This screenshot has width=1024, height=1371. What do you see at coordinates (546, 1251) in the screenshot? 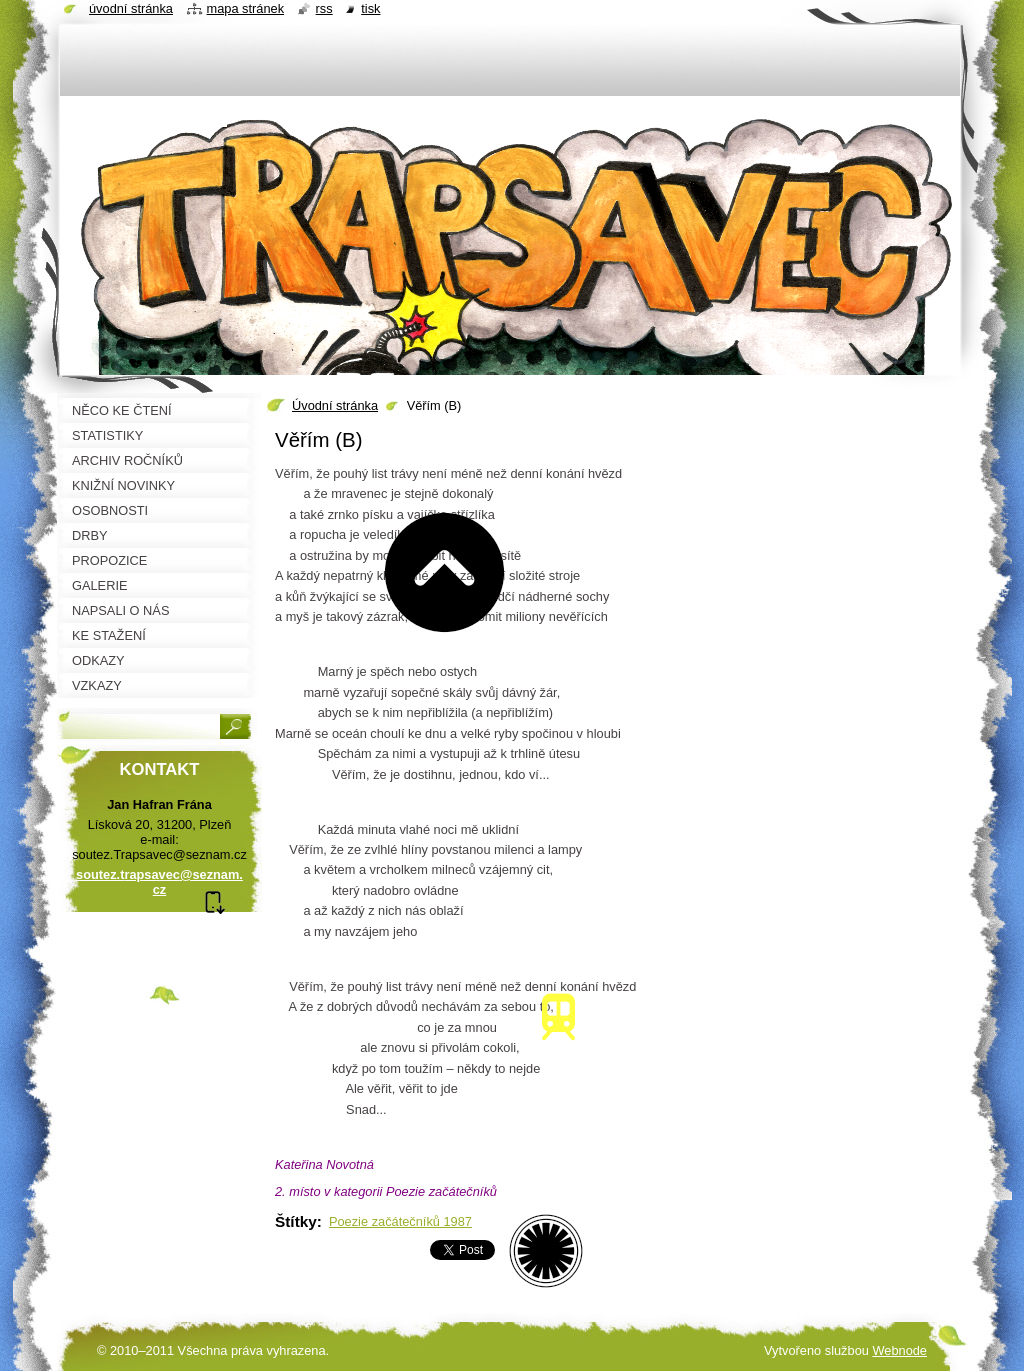
I see `first order logo from star wars franchise` at bounding box center [546, 1251].